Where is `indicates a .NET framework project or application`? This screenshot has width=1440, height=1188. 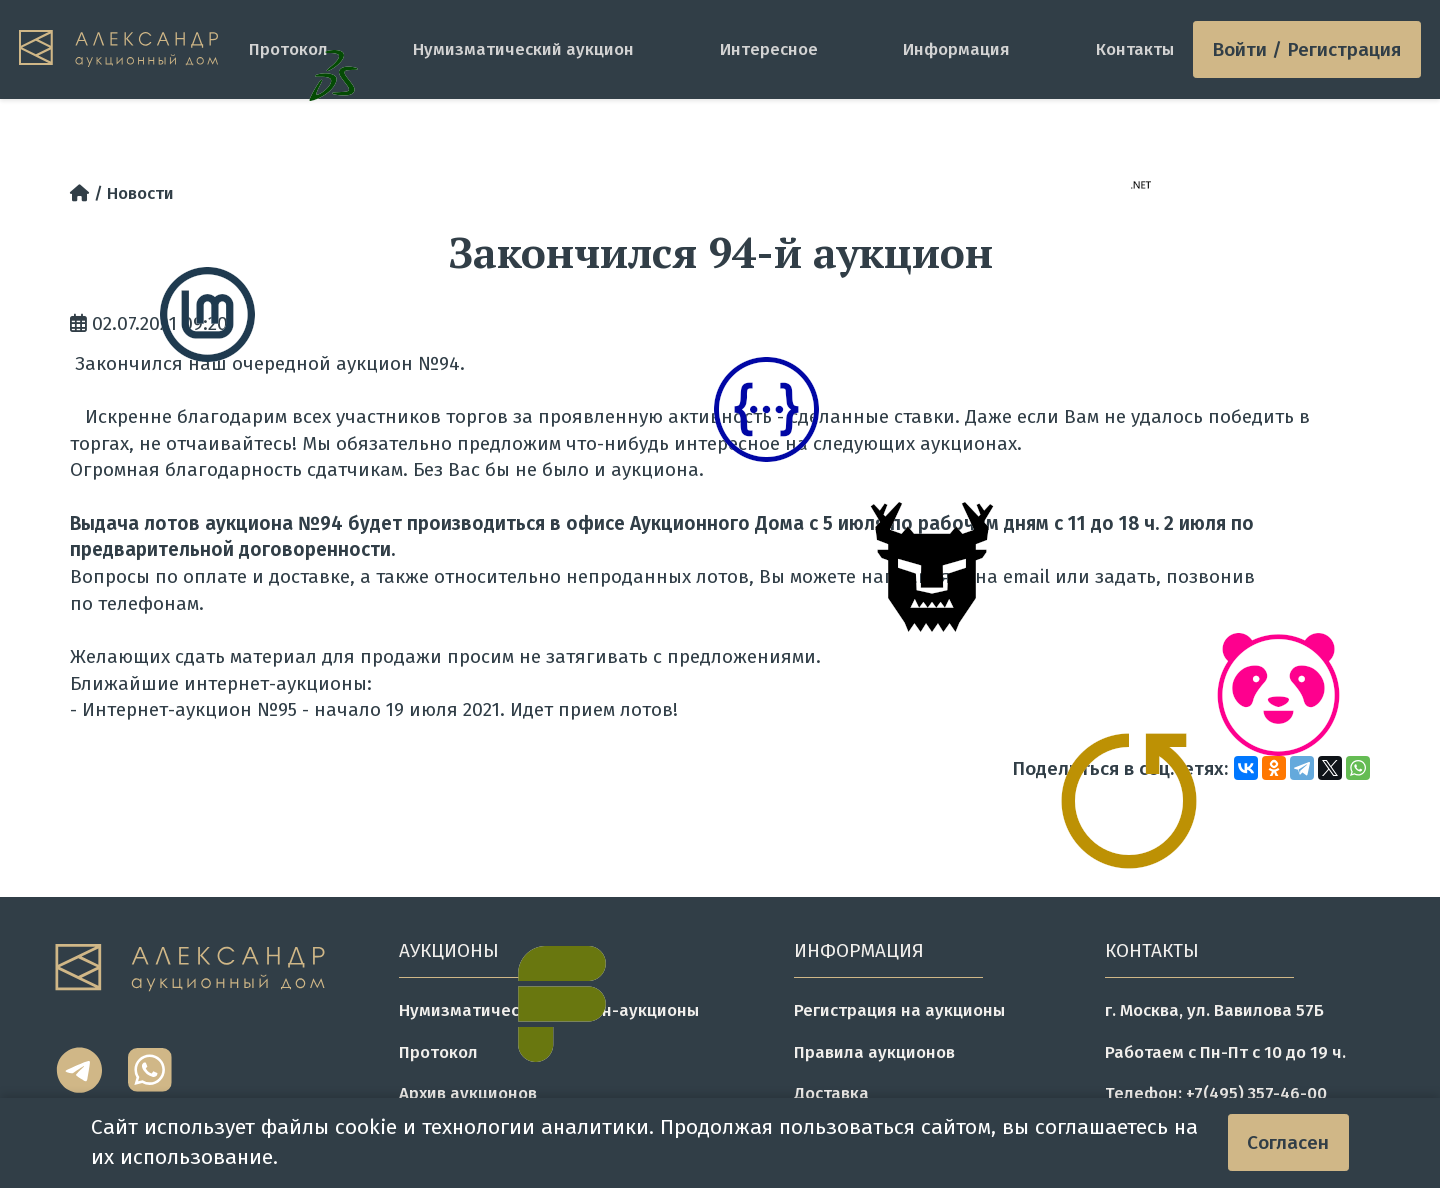
indicates a .NET framework project or application is located at coordinates (1141, 185).